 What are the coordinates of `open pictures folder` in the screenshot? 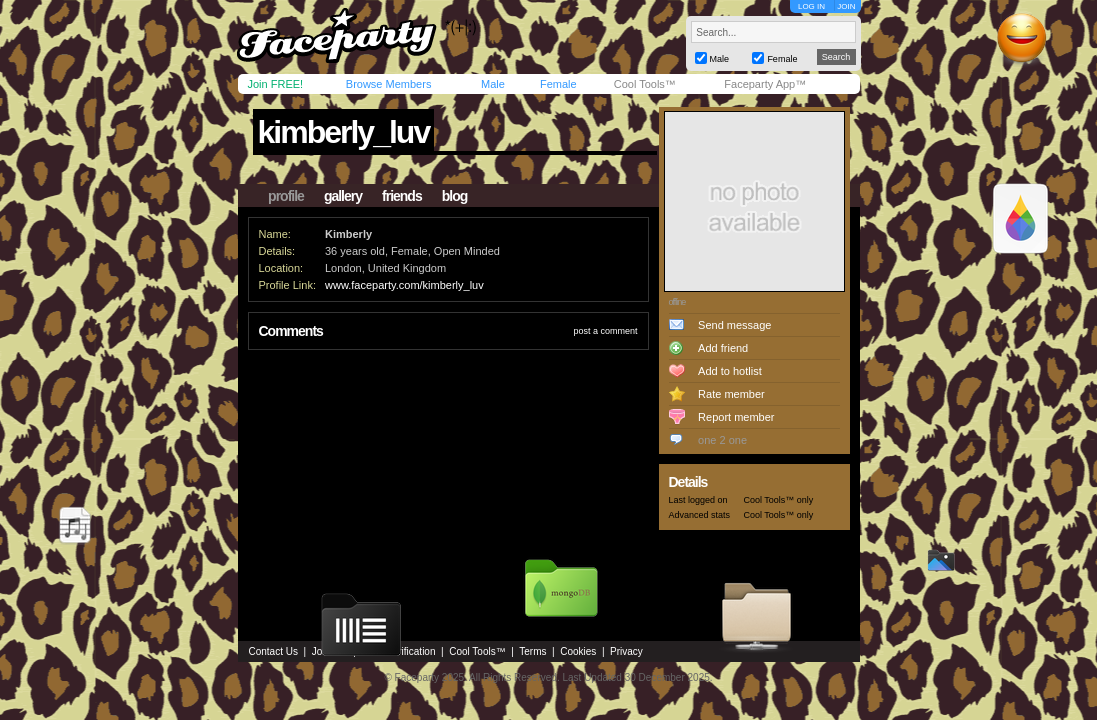 It's located at (941, 561).